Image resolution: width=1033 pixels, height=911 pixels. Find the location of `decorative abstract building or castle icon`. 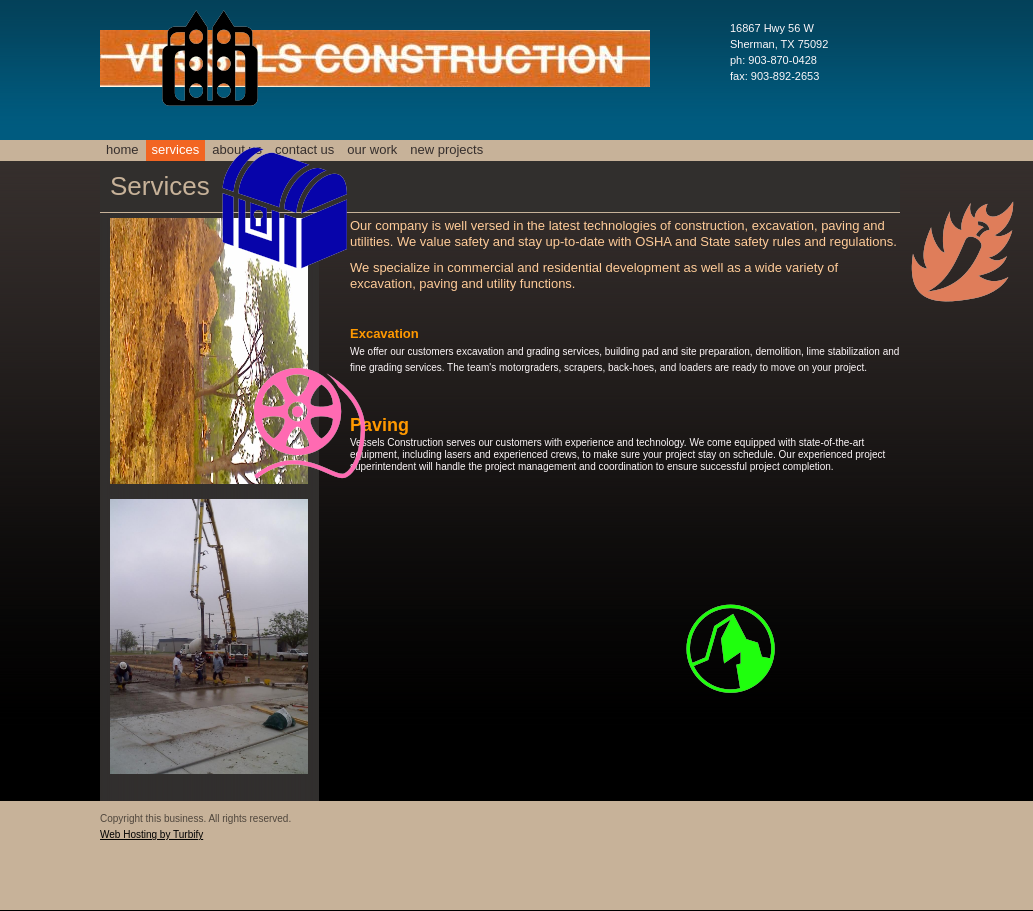

decorative abstract building or castle icon is located at coordinates (210, 58).